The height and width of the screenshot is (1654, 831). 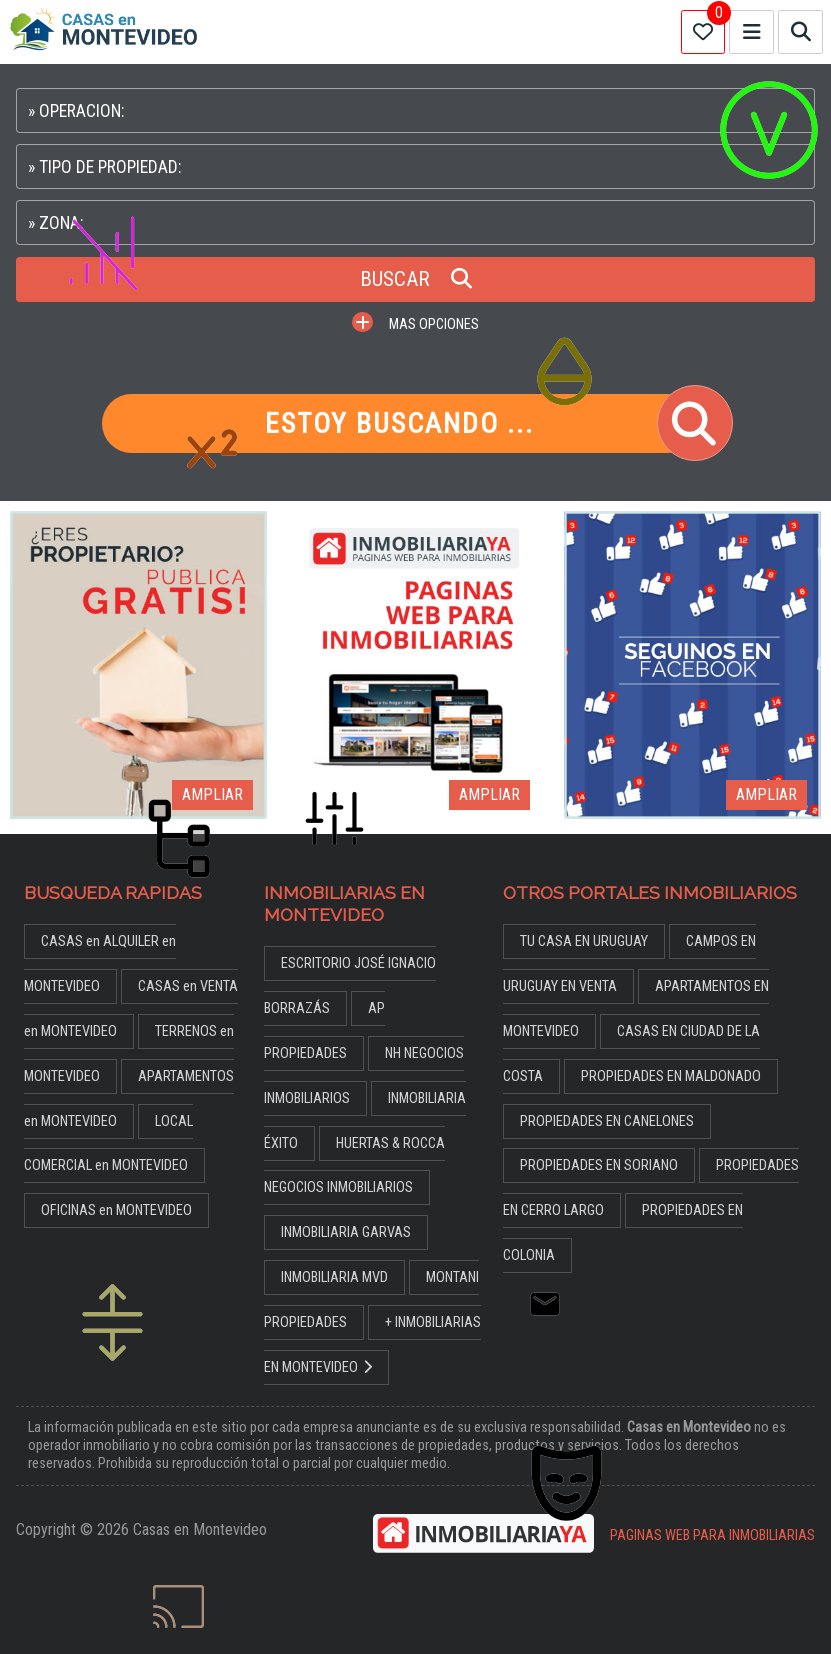 I want to click on no cellular signal available, so click(x=105, y=255).